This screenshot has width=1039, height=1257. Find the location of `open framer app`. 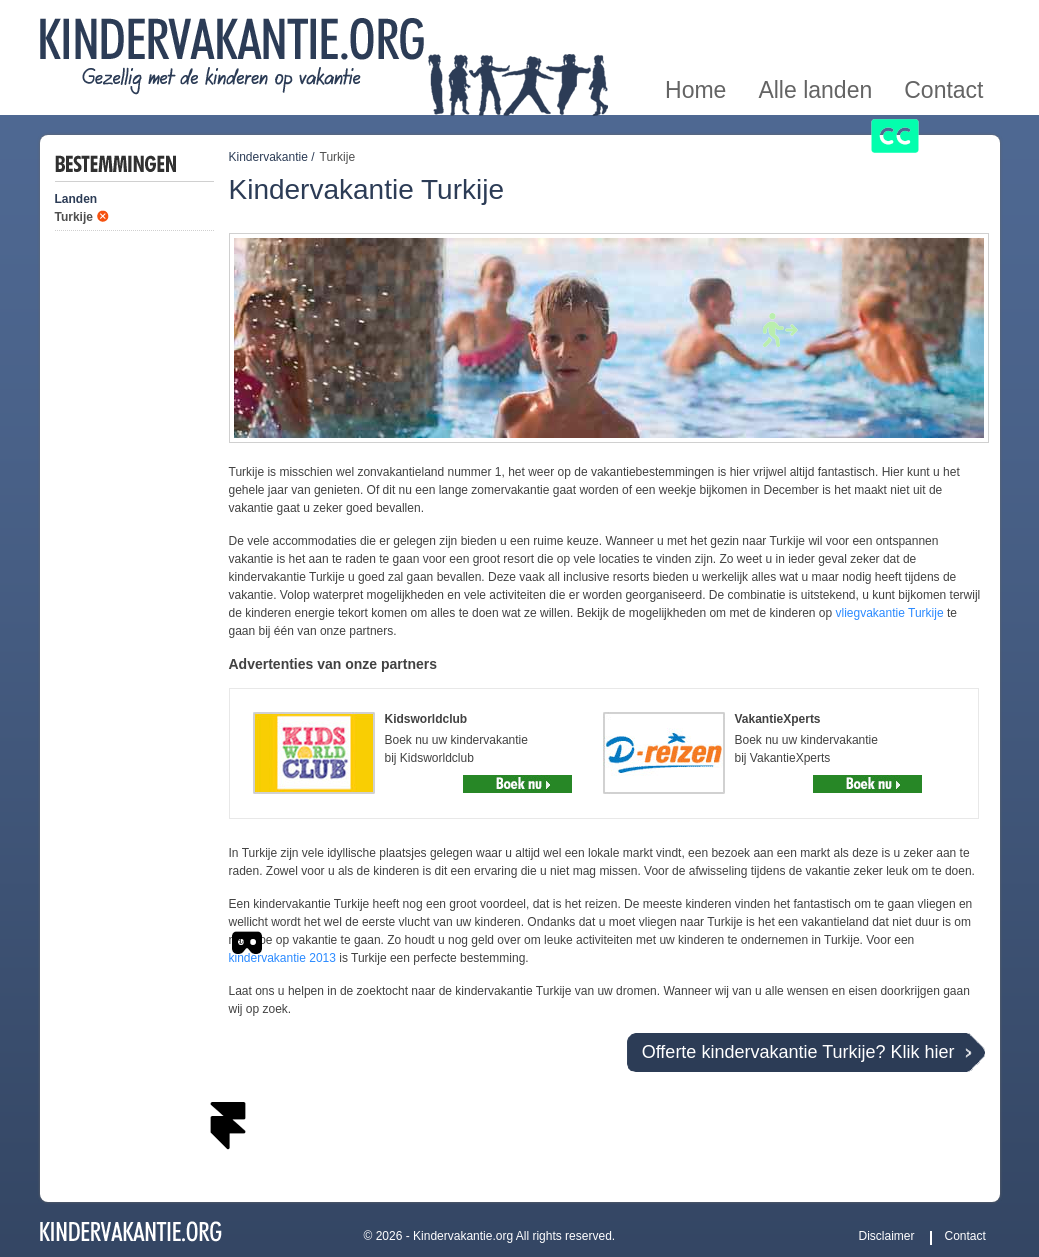

open framer app is located at coordinates (228, 1123).